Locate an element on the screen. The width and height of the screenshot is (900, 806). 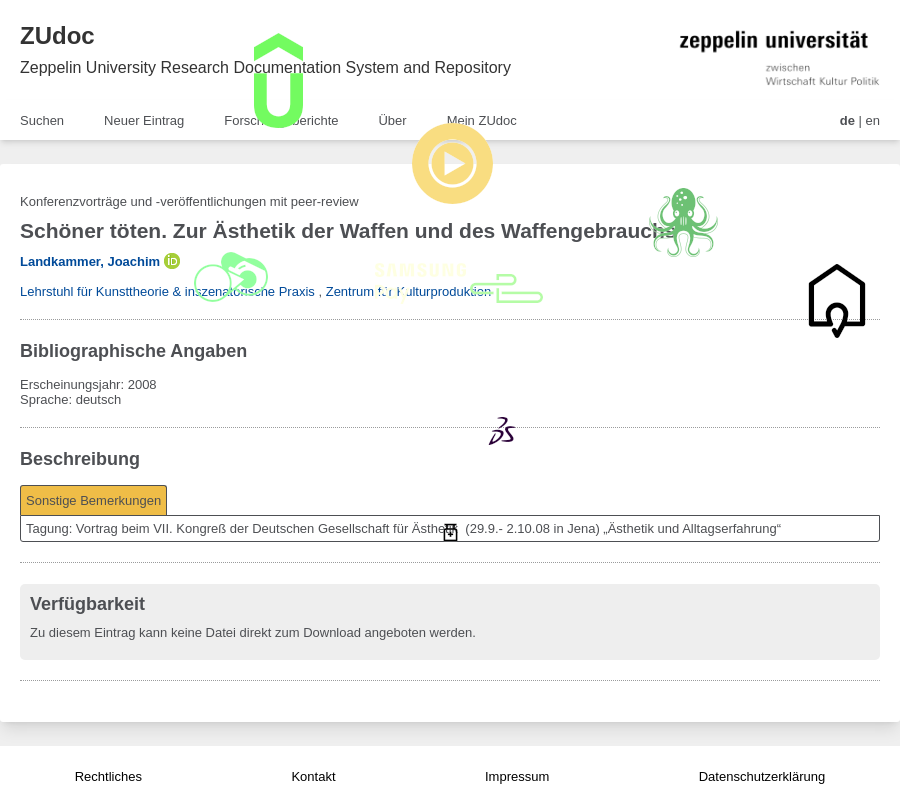
dassault systèmes company logo is located at coordinates (502, 431).